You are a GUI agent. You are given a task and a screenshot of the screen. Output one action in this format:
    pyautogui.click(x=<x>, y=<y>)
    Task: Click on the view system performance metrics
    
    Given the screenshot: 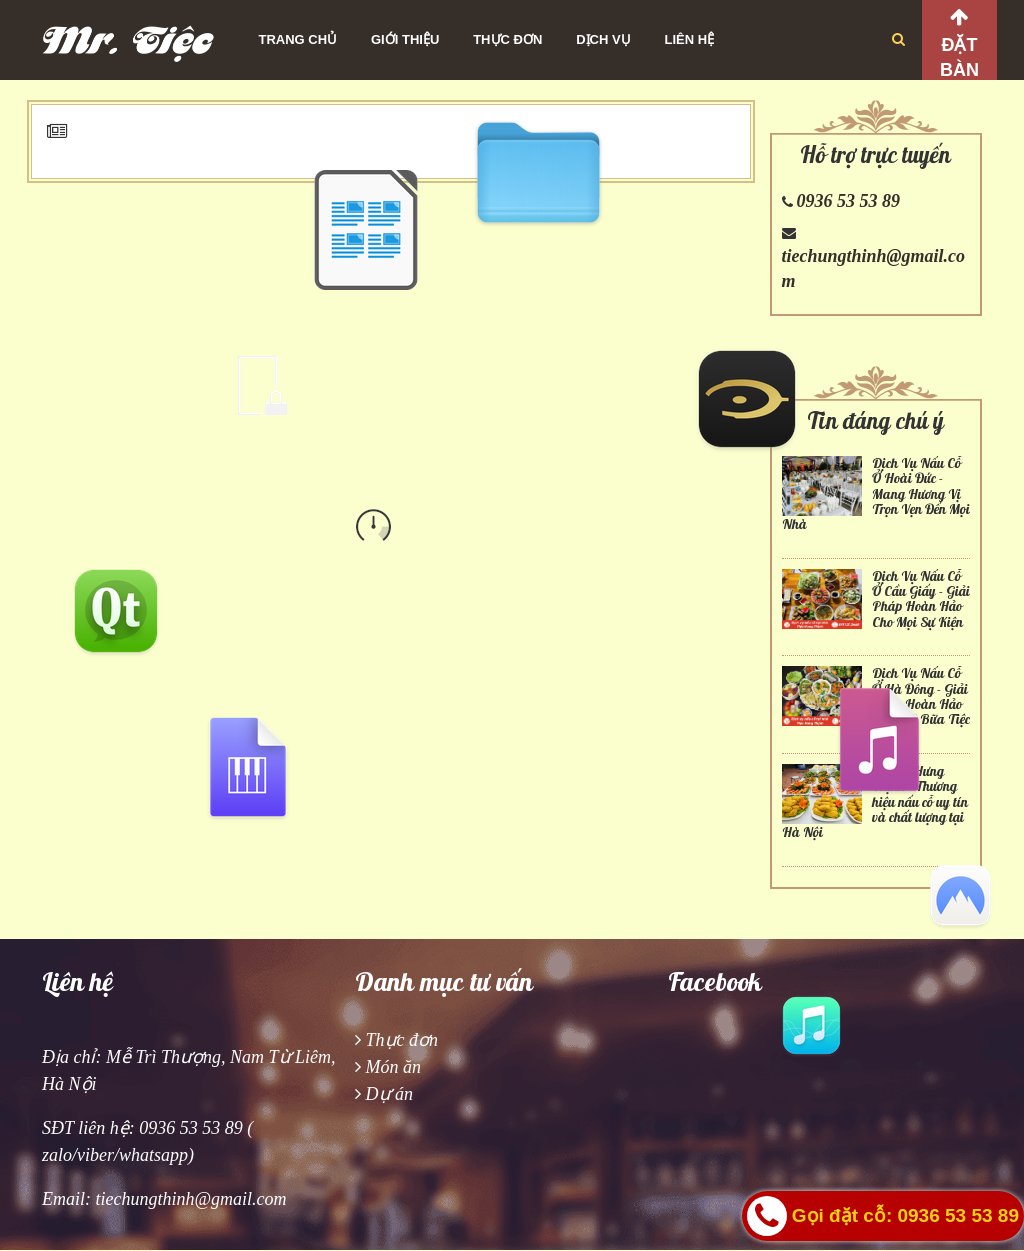 What is the action you would take?
    pyautogui.click(x=373, y=524)
    